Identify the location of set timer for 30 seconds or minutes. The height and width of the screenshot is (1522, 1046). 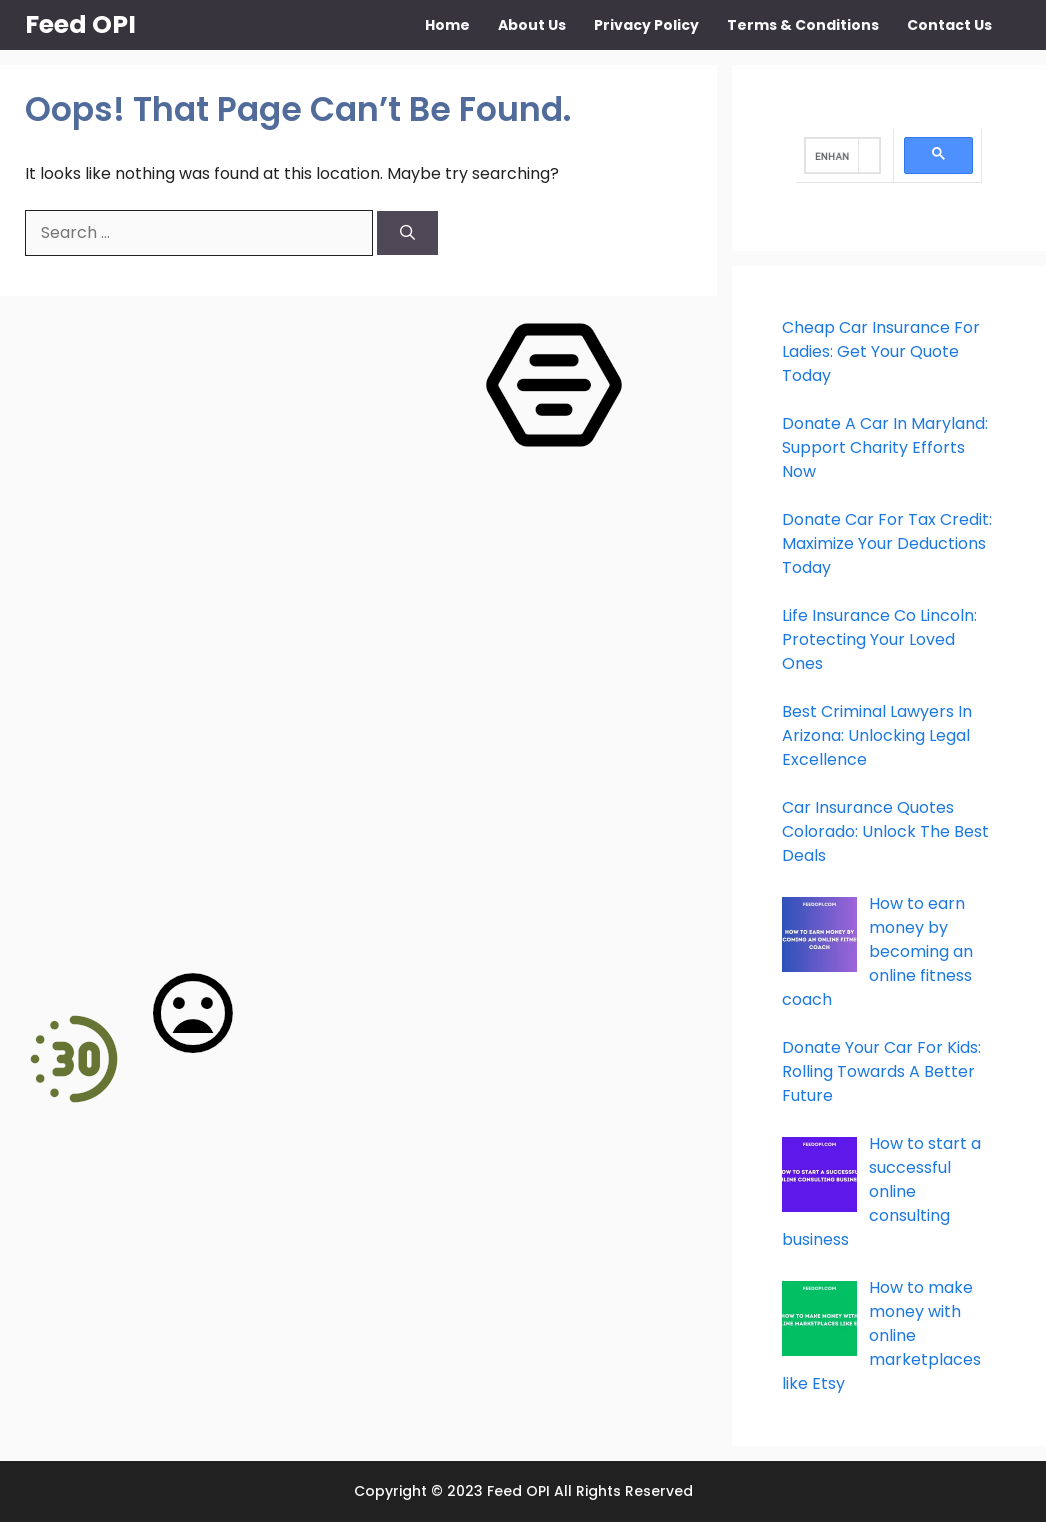
(74, 1059).